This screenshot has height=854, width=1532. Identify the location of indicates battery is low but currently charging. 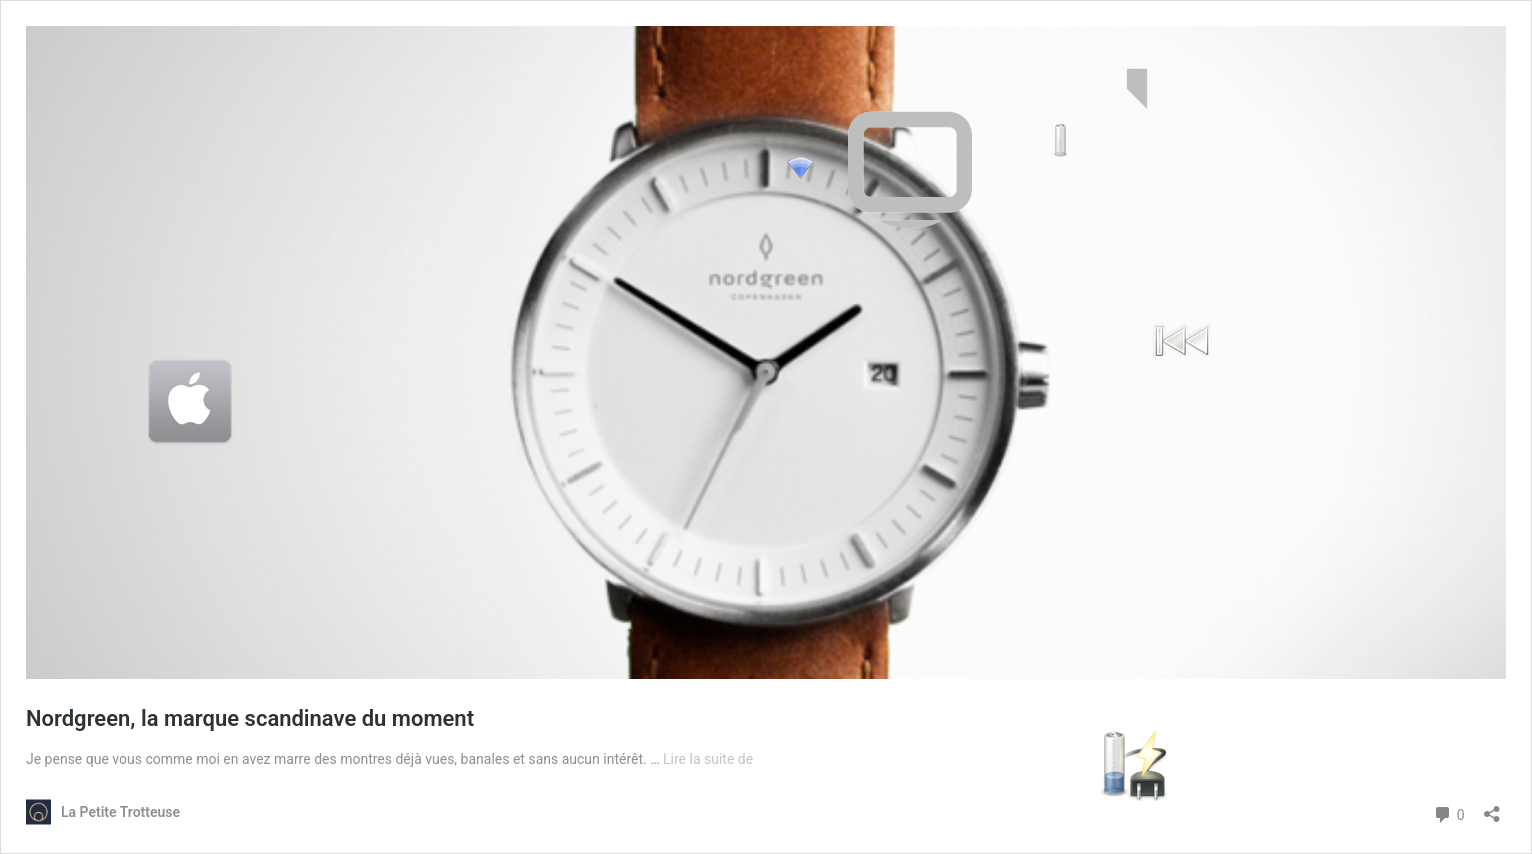
(1131, 764).